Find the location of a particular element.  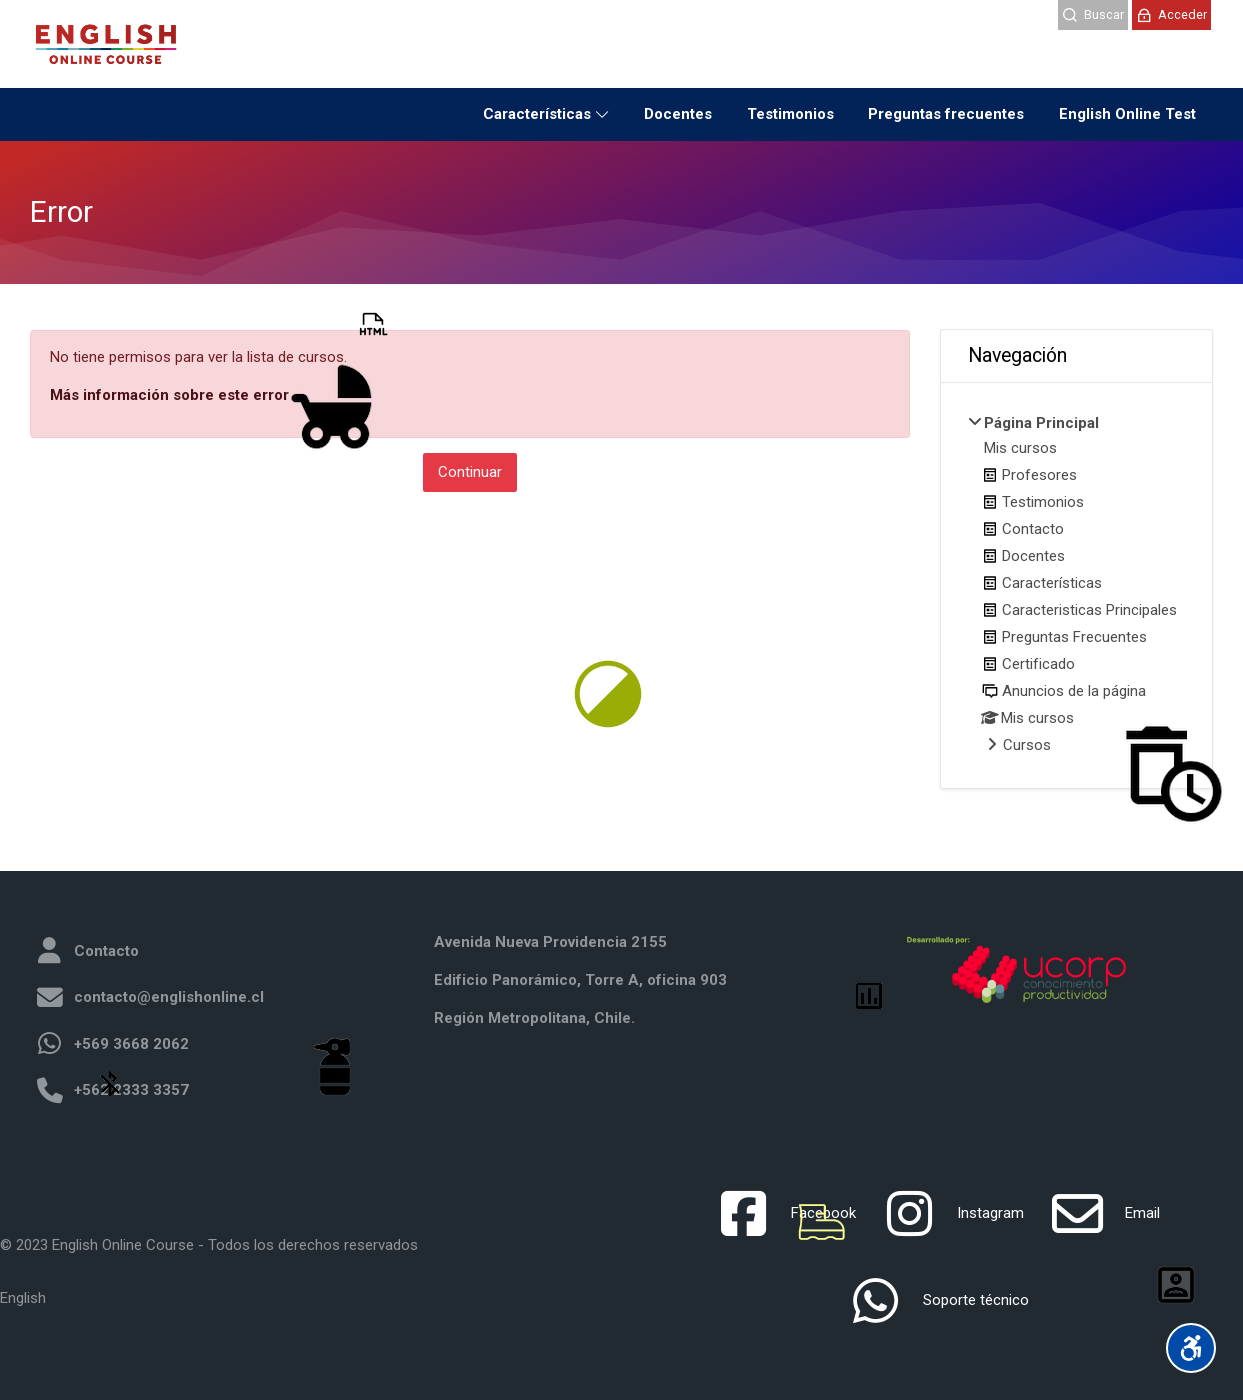

indicates child-friendly or family-friendly location is located at coordinates (333, 406).